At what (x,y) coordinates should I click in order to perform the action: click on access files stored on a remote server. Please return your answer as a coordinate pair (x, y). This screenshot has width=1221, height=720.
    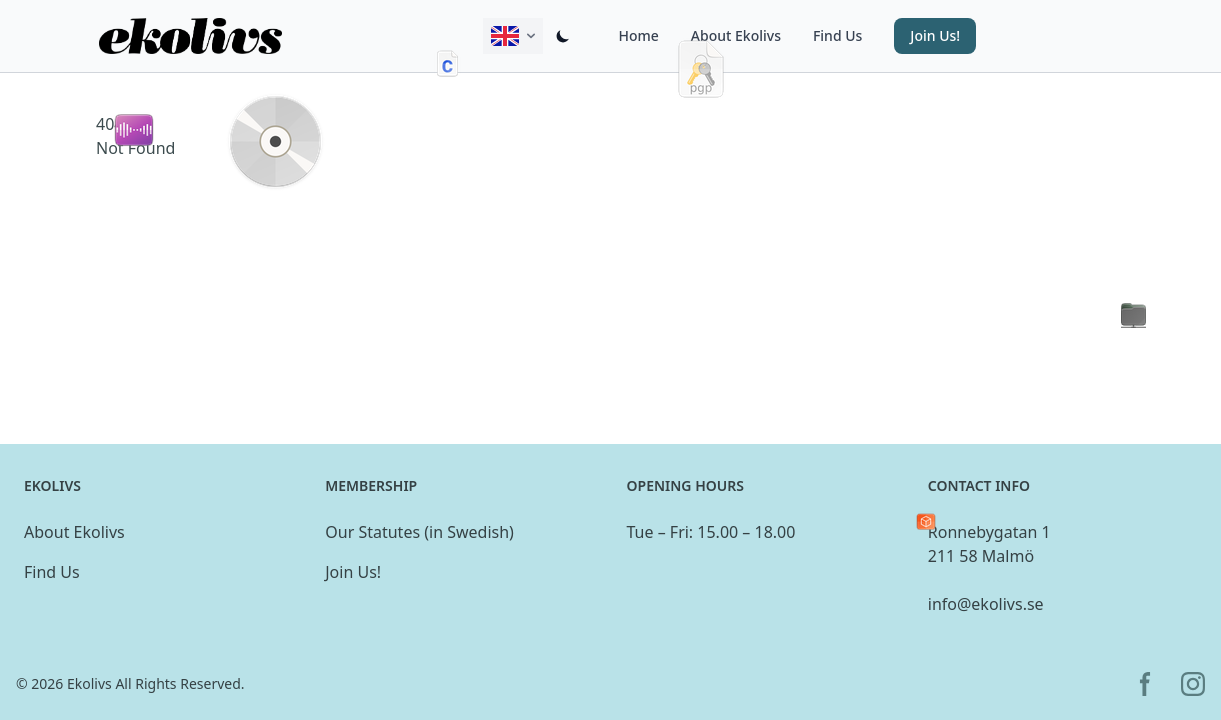
    Looking at the image, I should click on (1133, 315).